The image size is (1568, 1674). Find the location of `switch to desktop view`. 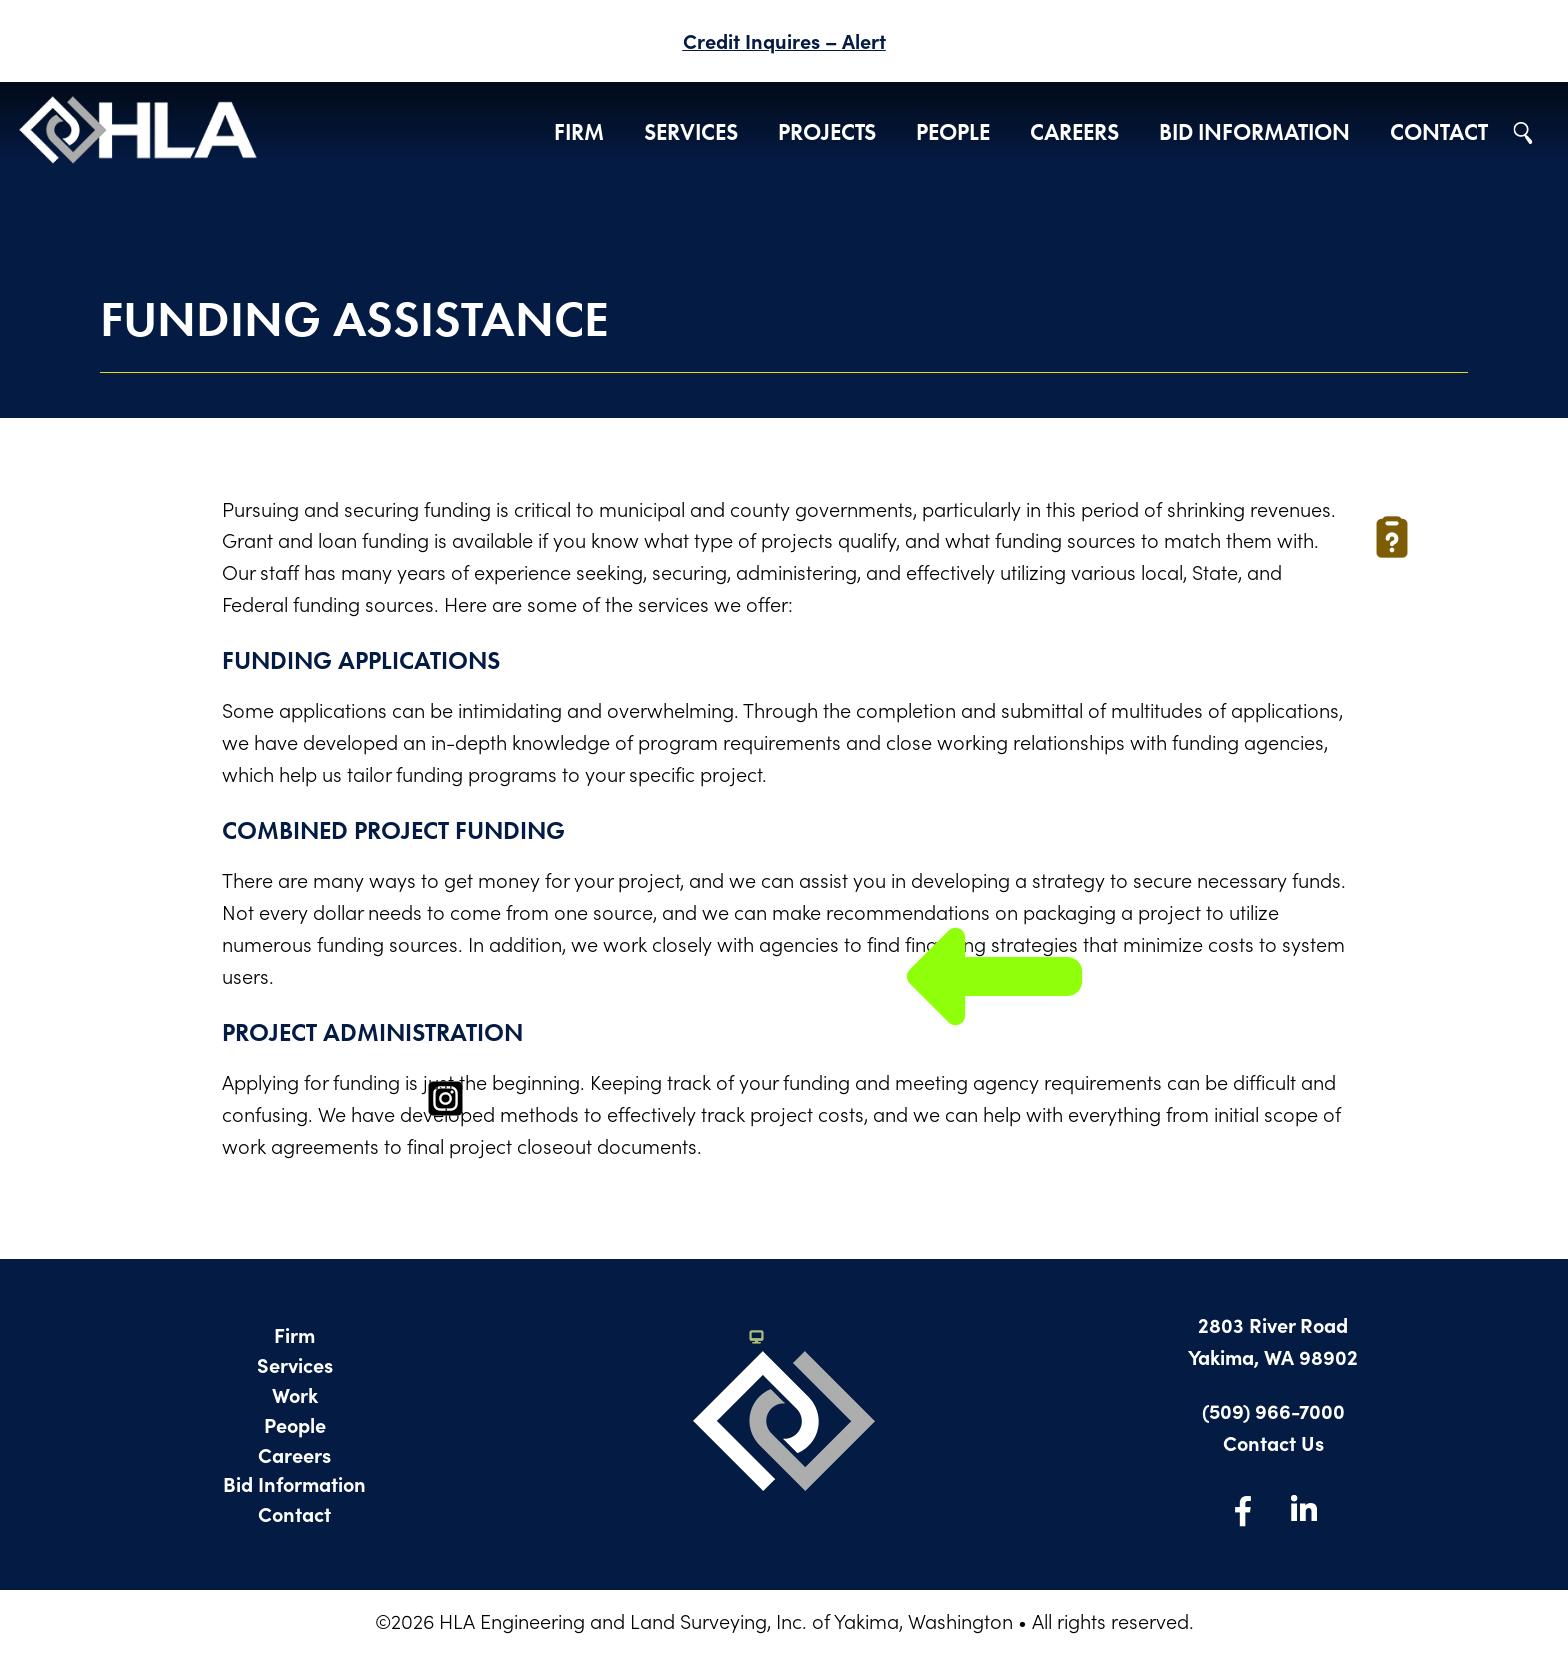

switch to desktop view is located at coordinates (756, 1336).